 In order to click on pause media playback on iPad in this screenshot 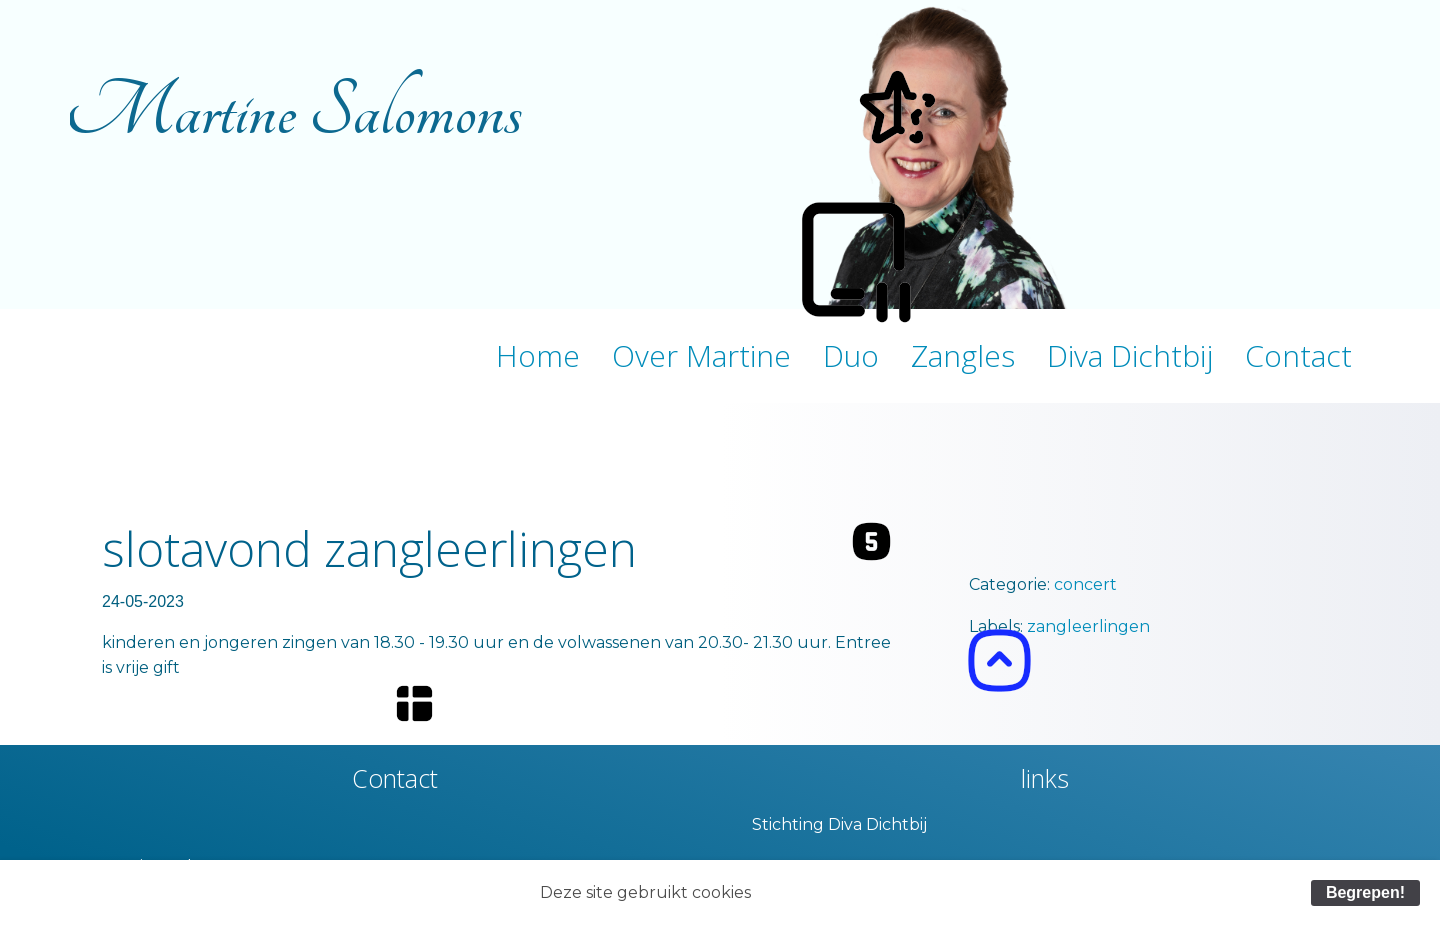, I will do `click(853, 259)`.